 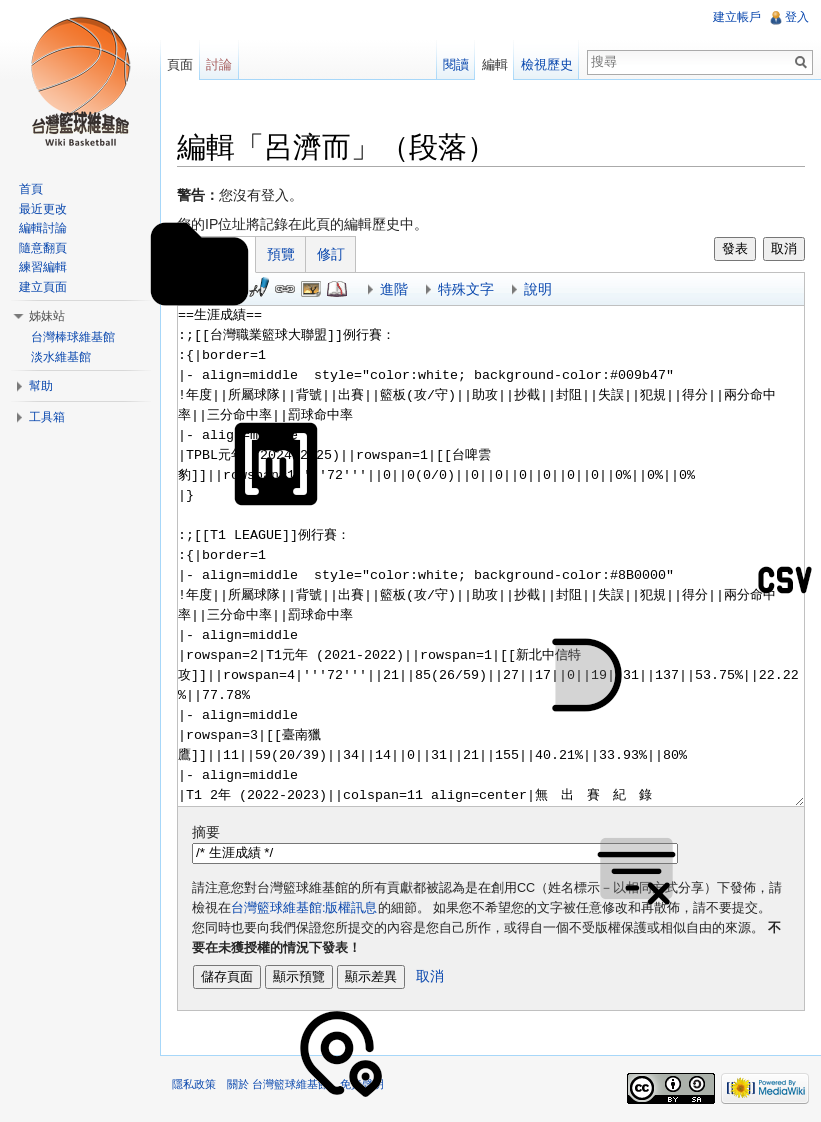 I want to click on open matrix messaging app, so click(x=276, y=464).